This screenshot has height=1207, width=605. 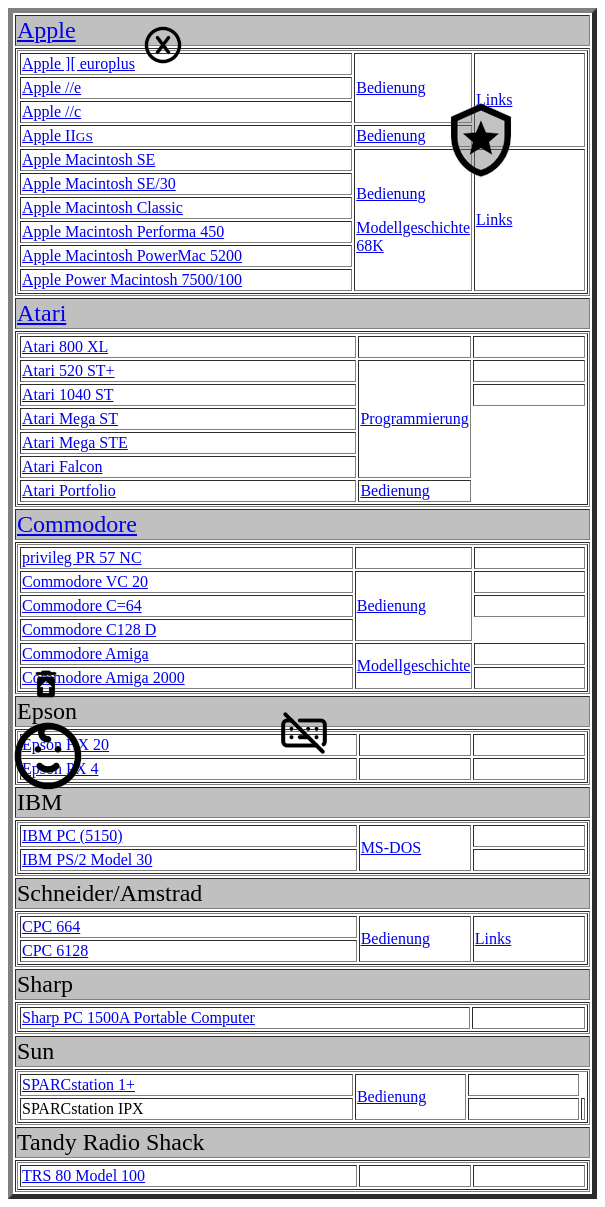 I want to click on disable keyboard input, so click(x=304, y=733).